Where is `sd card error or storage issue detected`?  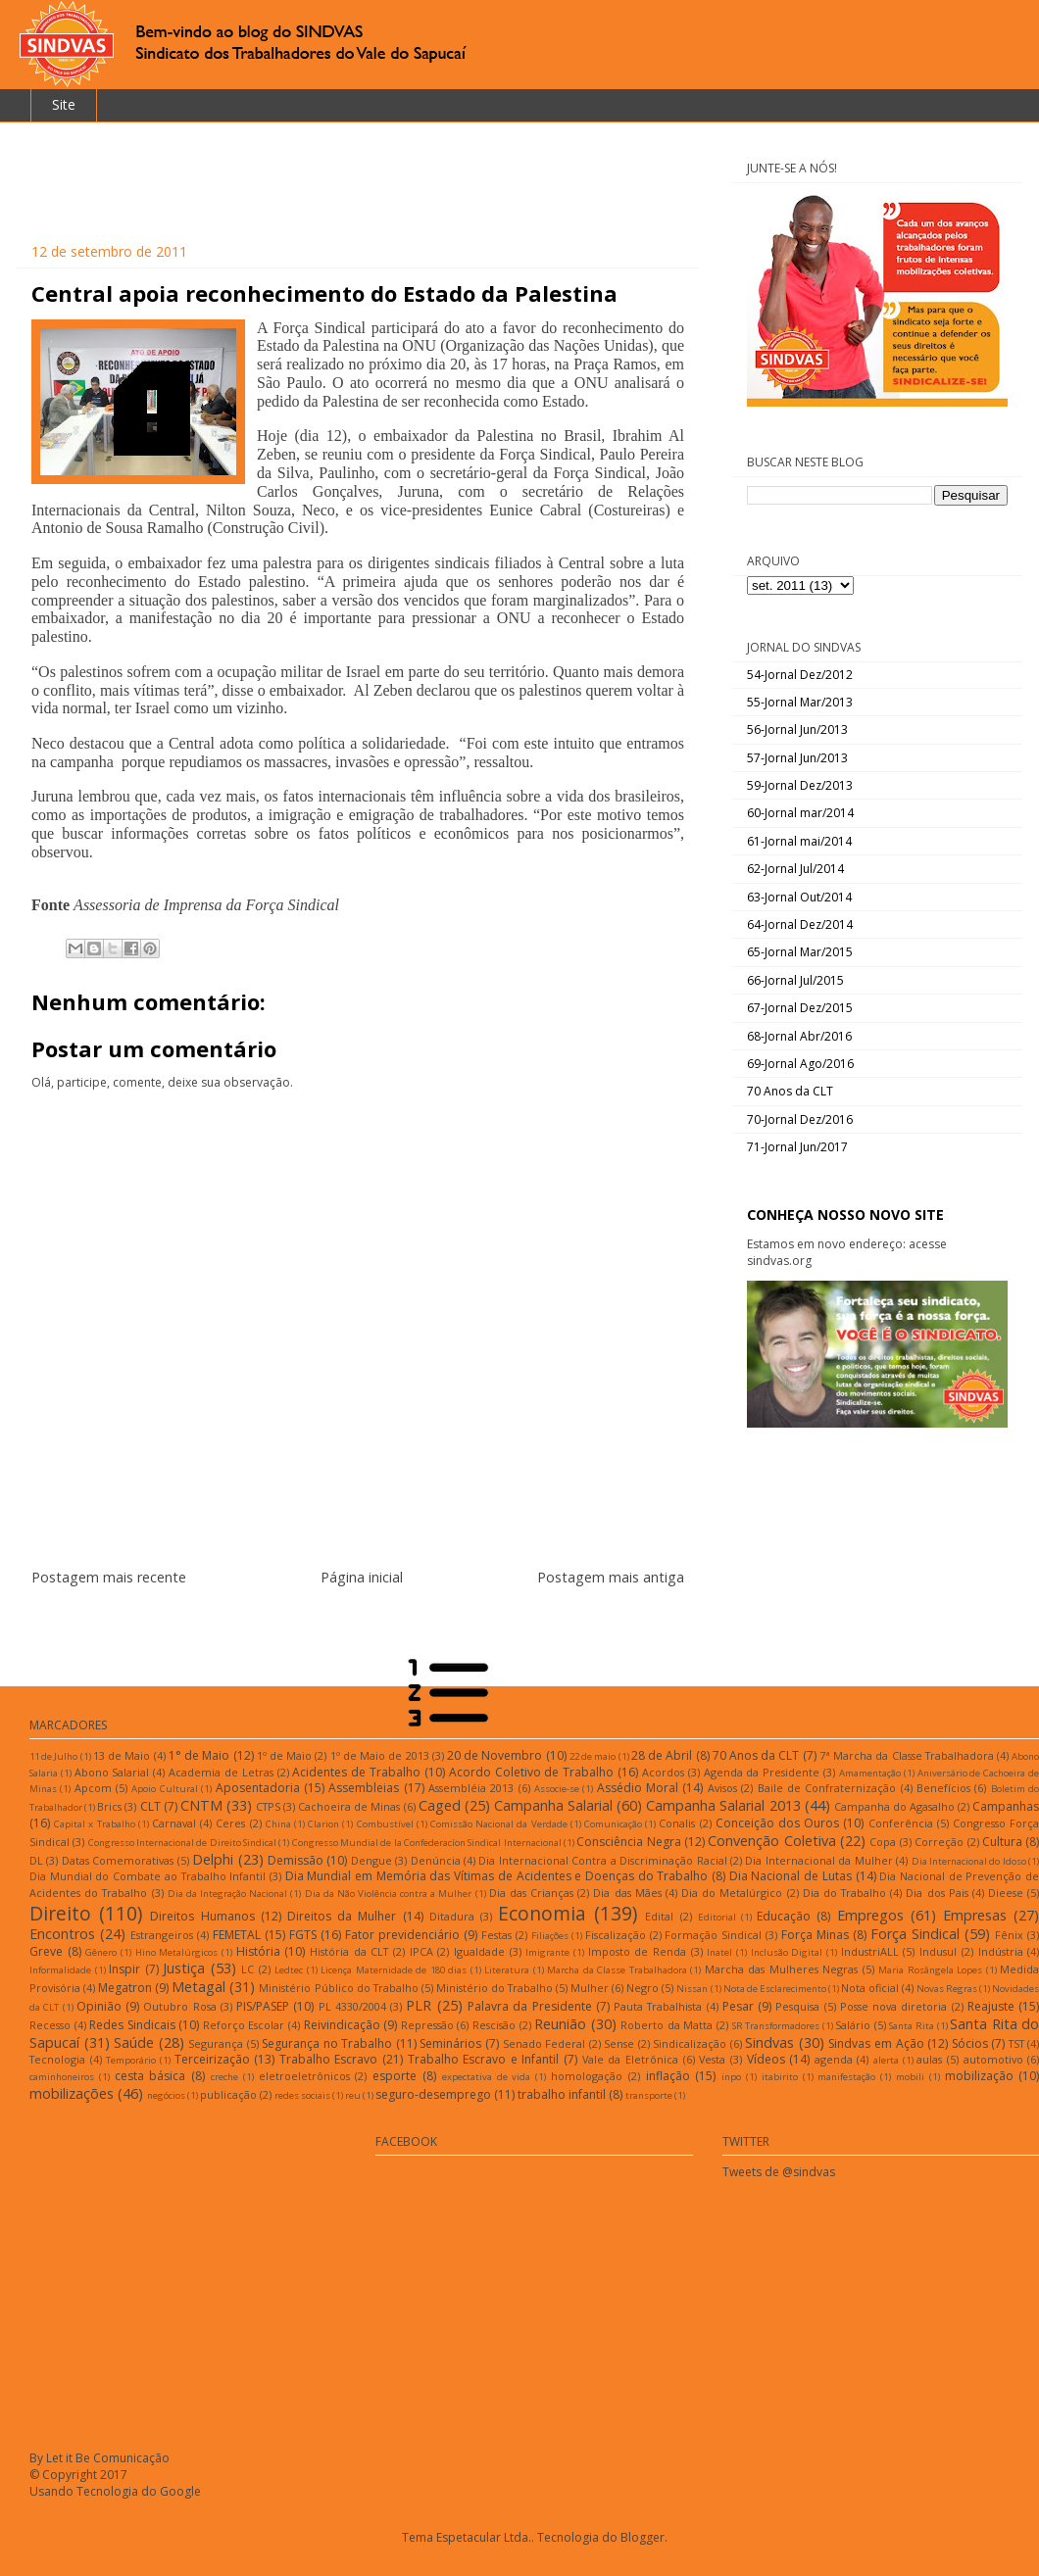
sd card error or storage issue detected is located at coordinates (152, 409).